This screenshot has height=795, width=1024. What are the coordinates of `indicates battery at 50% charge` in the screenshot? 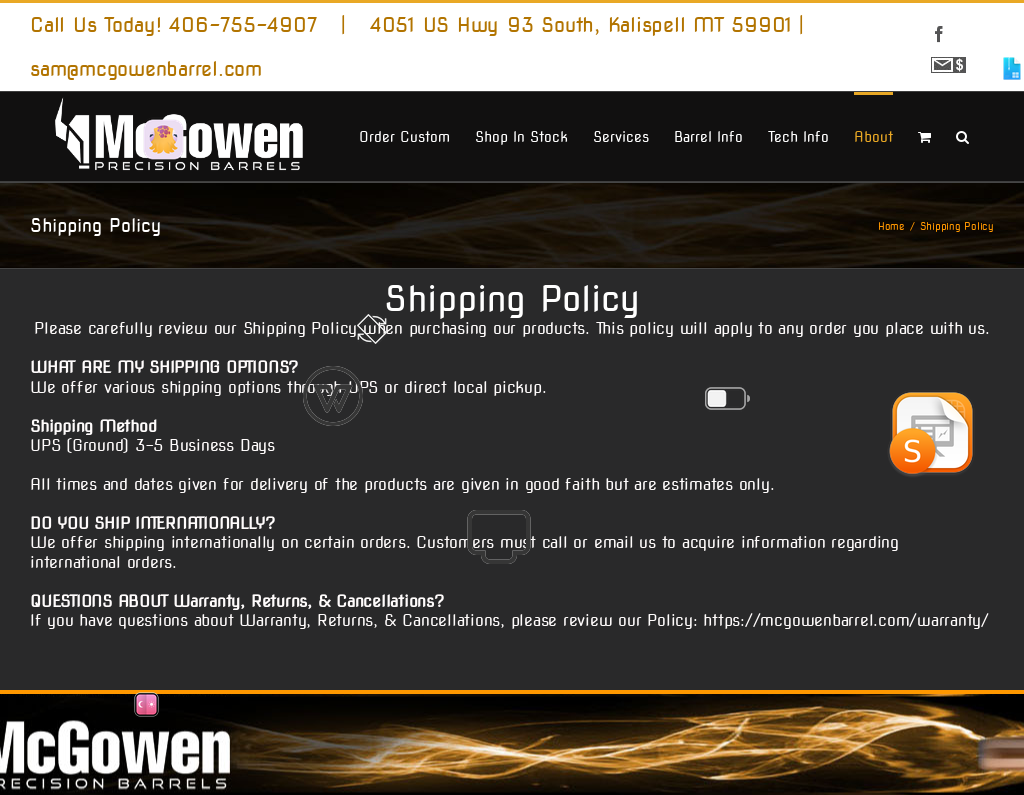 It's located at (727, 398).